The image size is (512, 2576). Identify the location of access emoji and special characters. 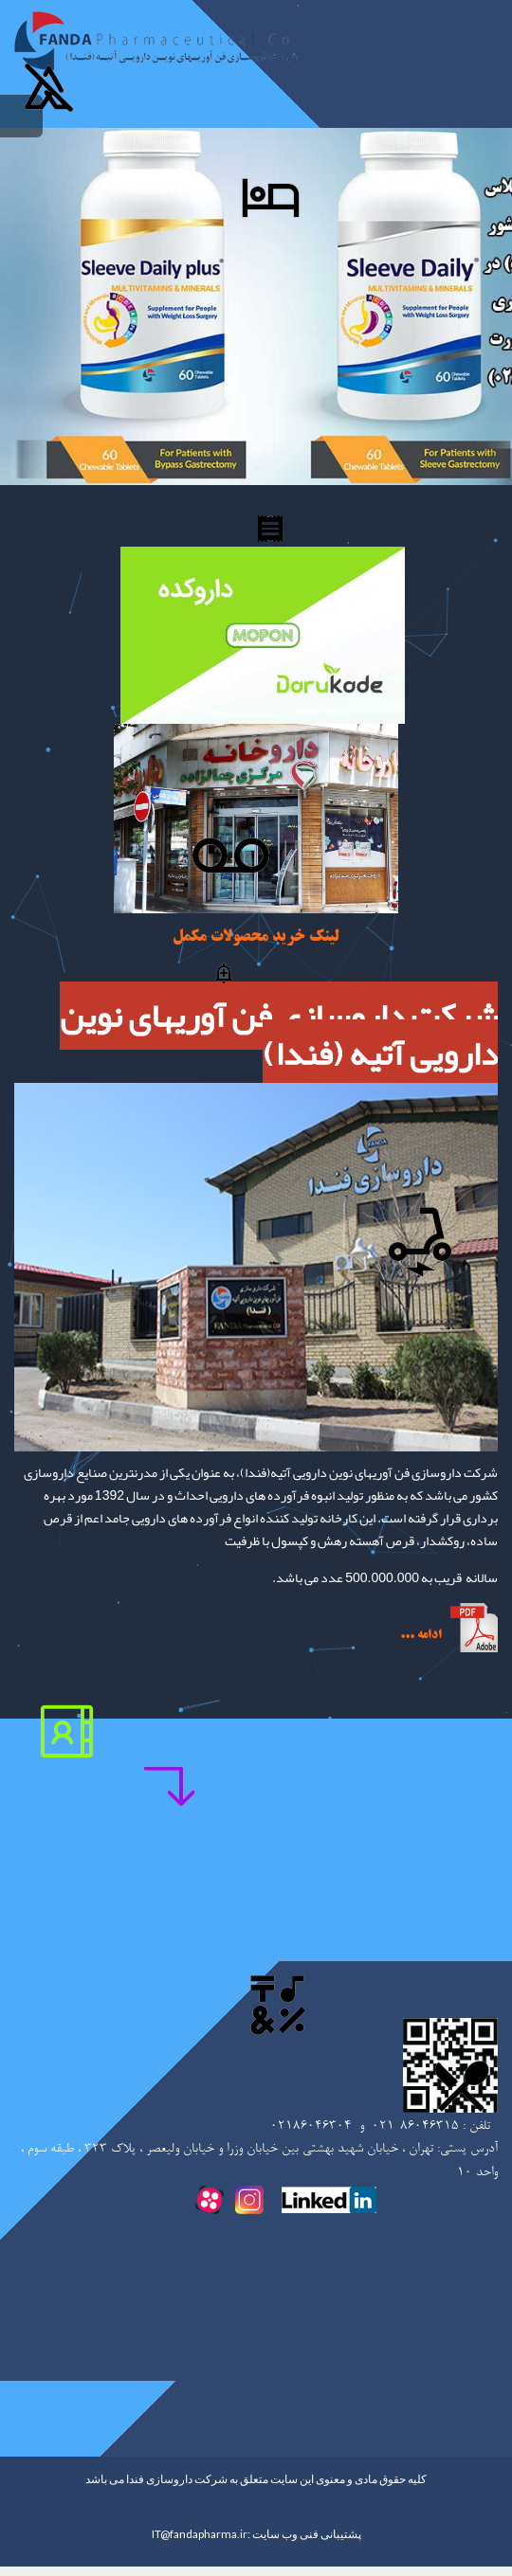
(277, 2005).